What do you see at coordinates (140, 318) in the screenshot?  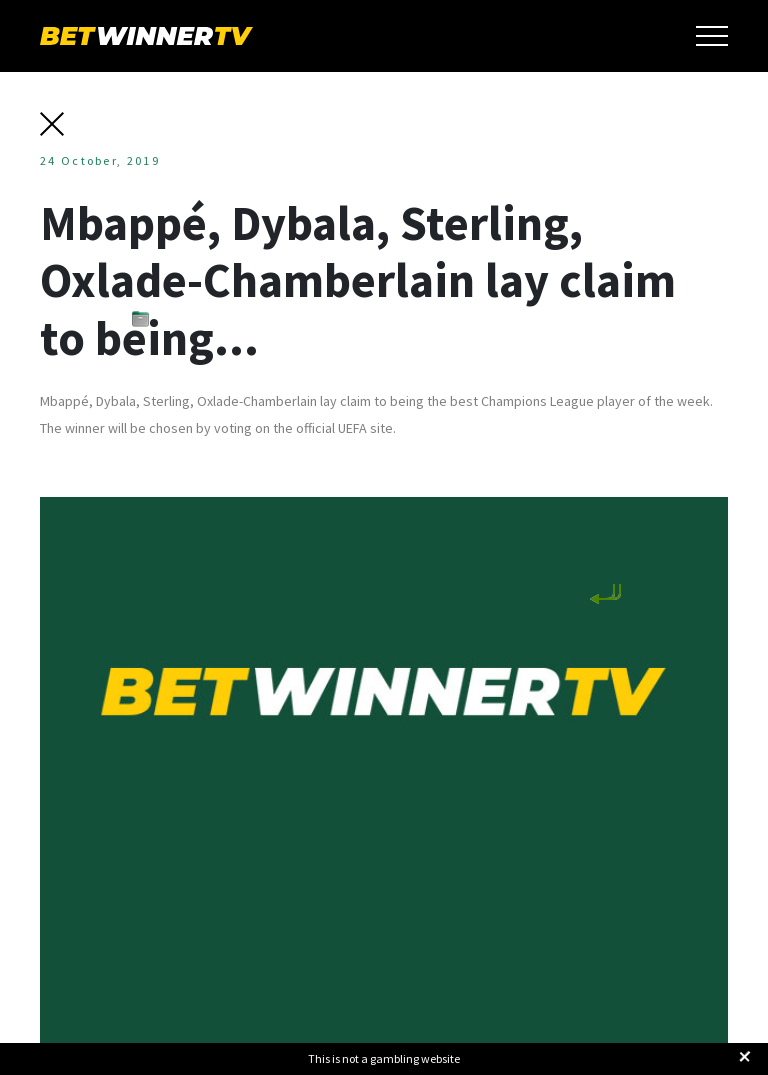 I see `open the file manager application` at bounding box center [140, 318].